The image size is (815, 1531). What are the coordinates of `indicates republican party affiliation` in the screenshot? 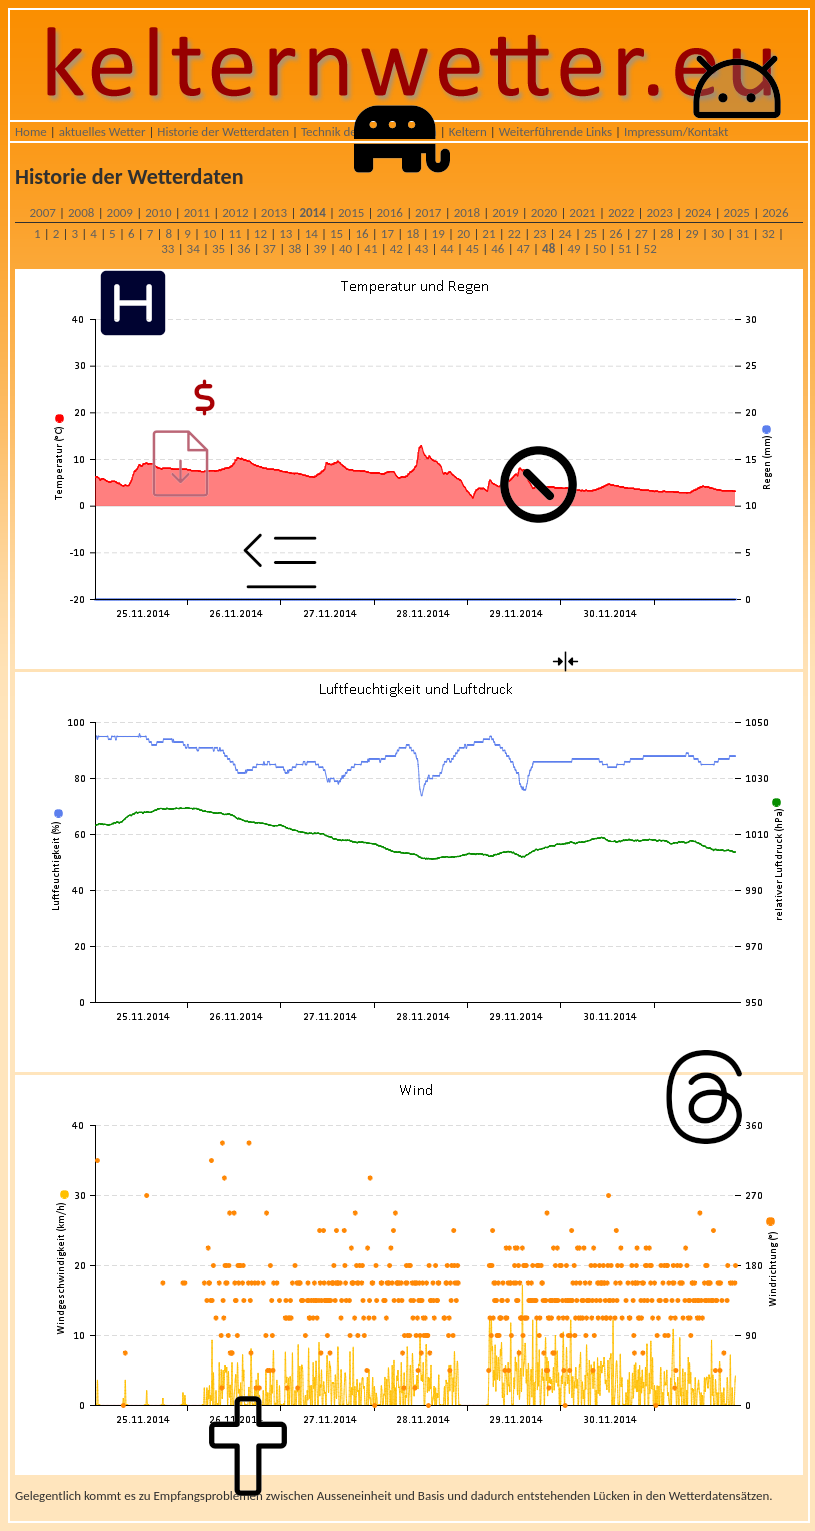 It's located at (402, 139).